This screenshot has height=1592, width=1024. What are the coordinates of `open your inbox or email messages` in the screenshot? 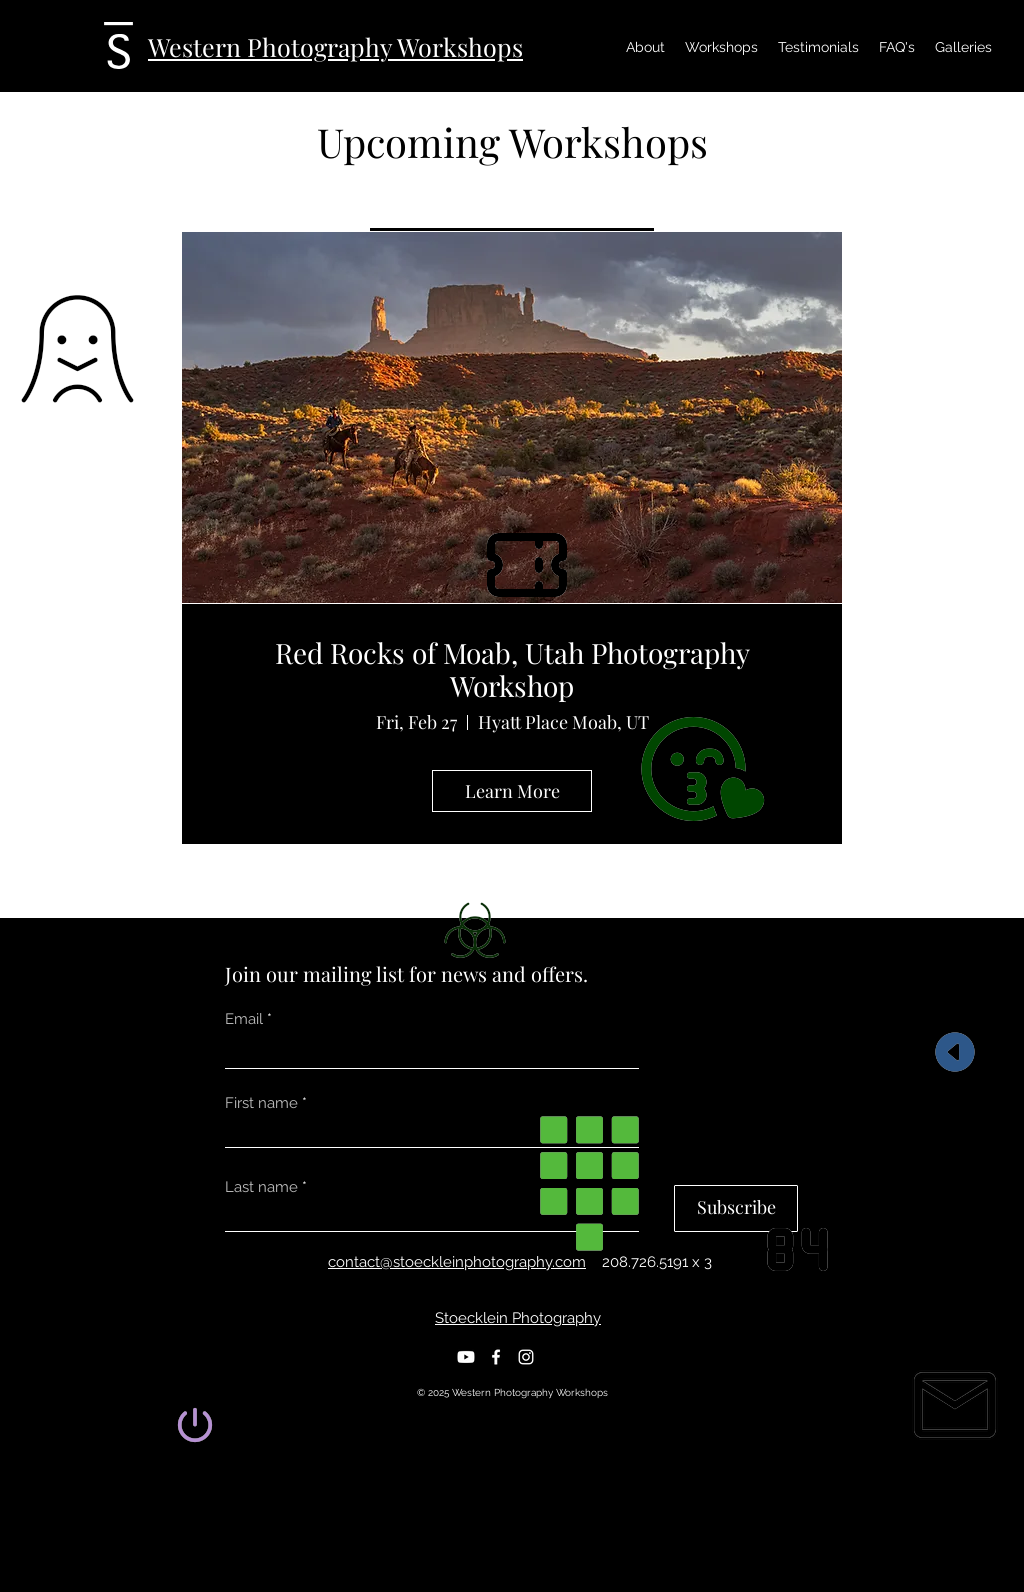 It's located at (955, 1405).